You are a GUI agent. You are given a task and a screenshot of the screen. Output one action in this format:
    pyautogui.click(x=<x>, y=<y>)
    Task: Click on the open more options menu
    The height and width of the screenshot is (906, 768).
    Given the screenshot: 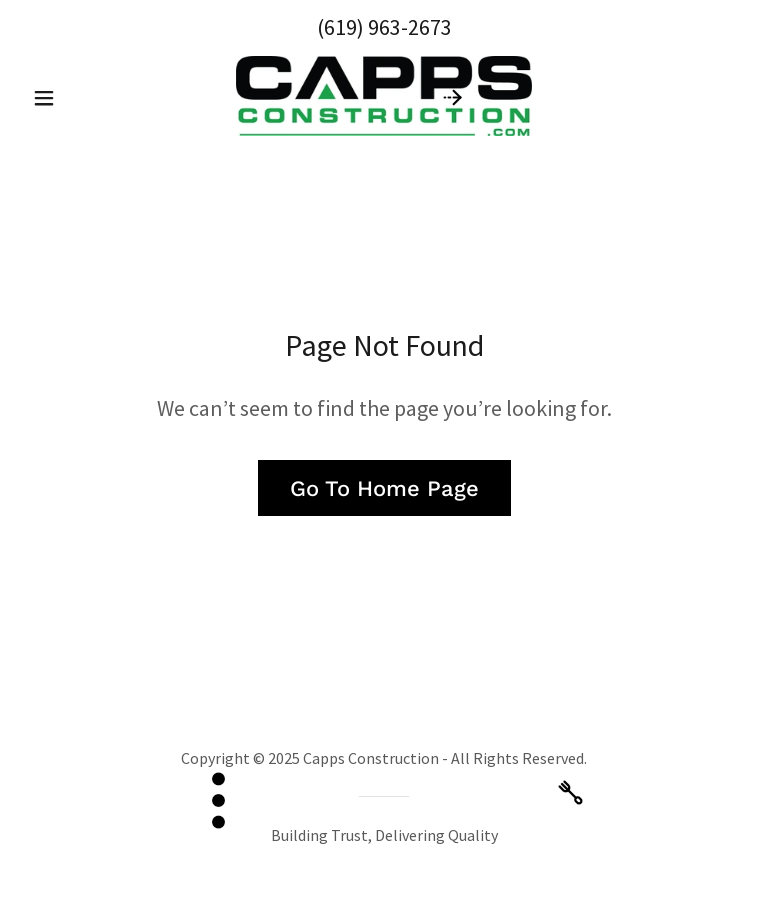 What is the action you would take?
    pyautogui.click(x=218, y=800)
    